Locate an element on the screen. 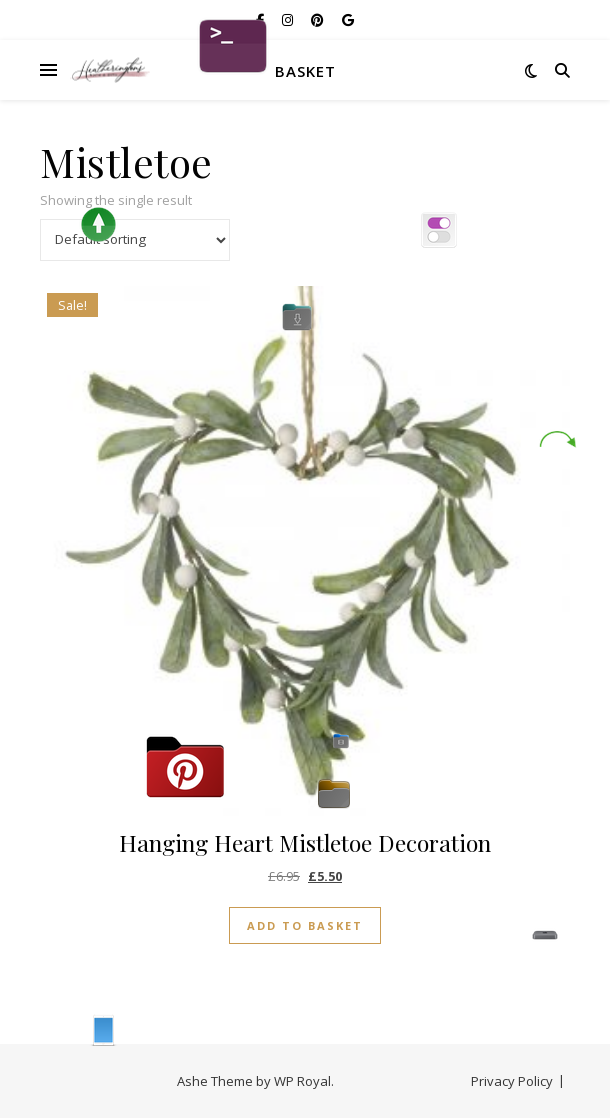 The image size is (610, 1118). indicates a software update is available is located at coordinates (98, 224).